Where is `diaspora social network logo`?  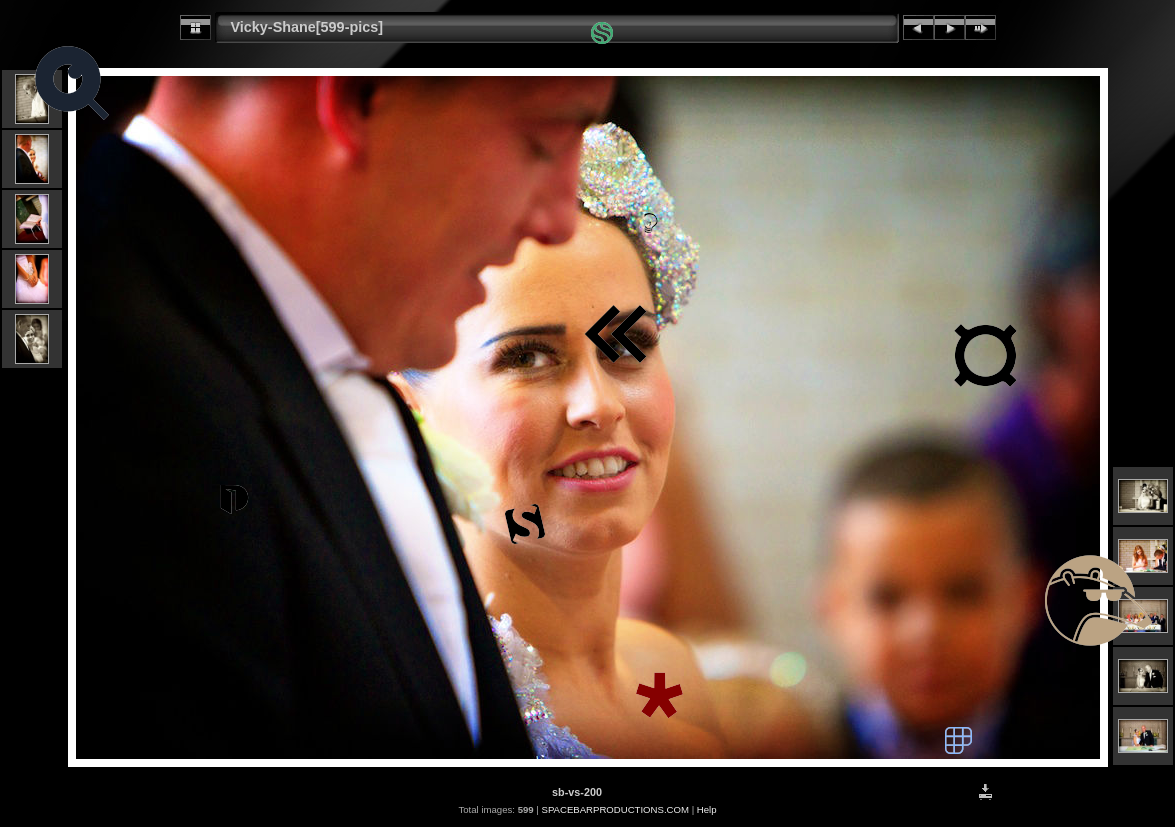
diaspora social network logo is located at coordinates (659, 695).